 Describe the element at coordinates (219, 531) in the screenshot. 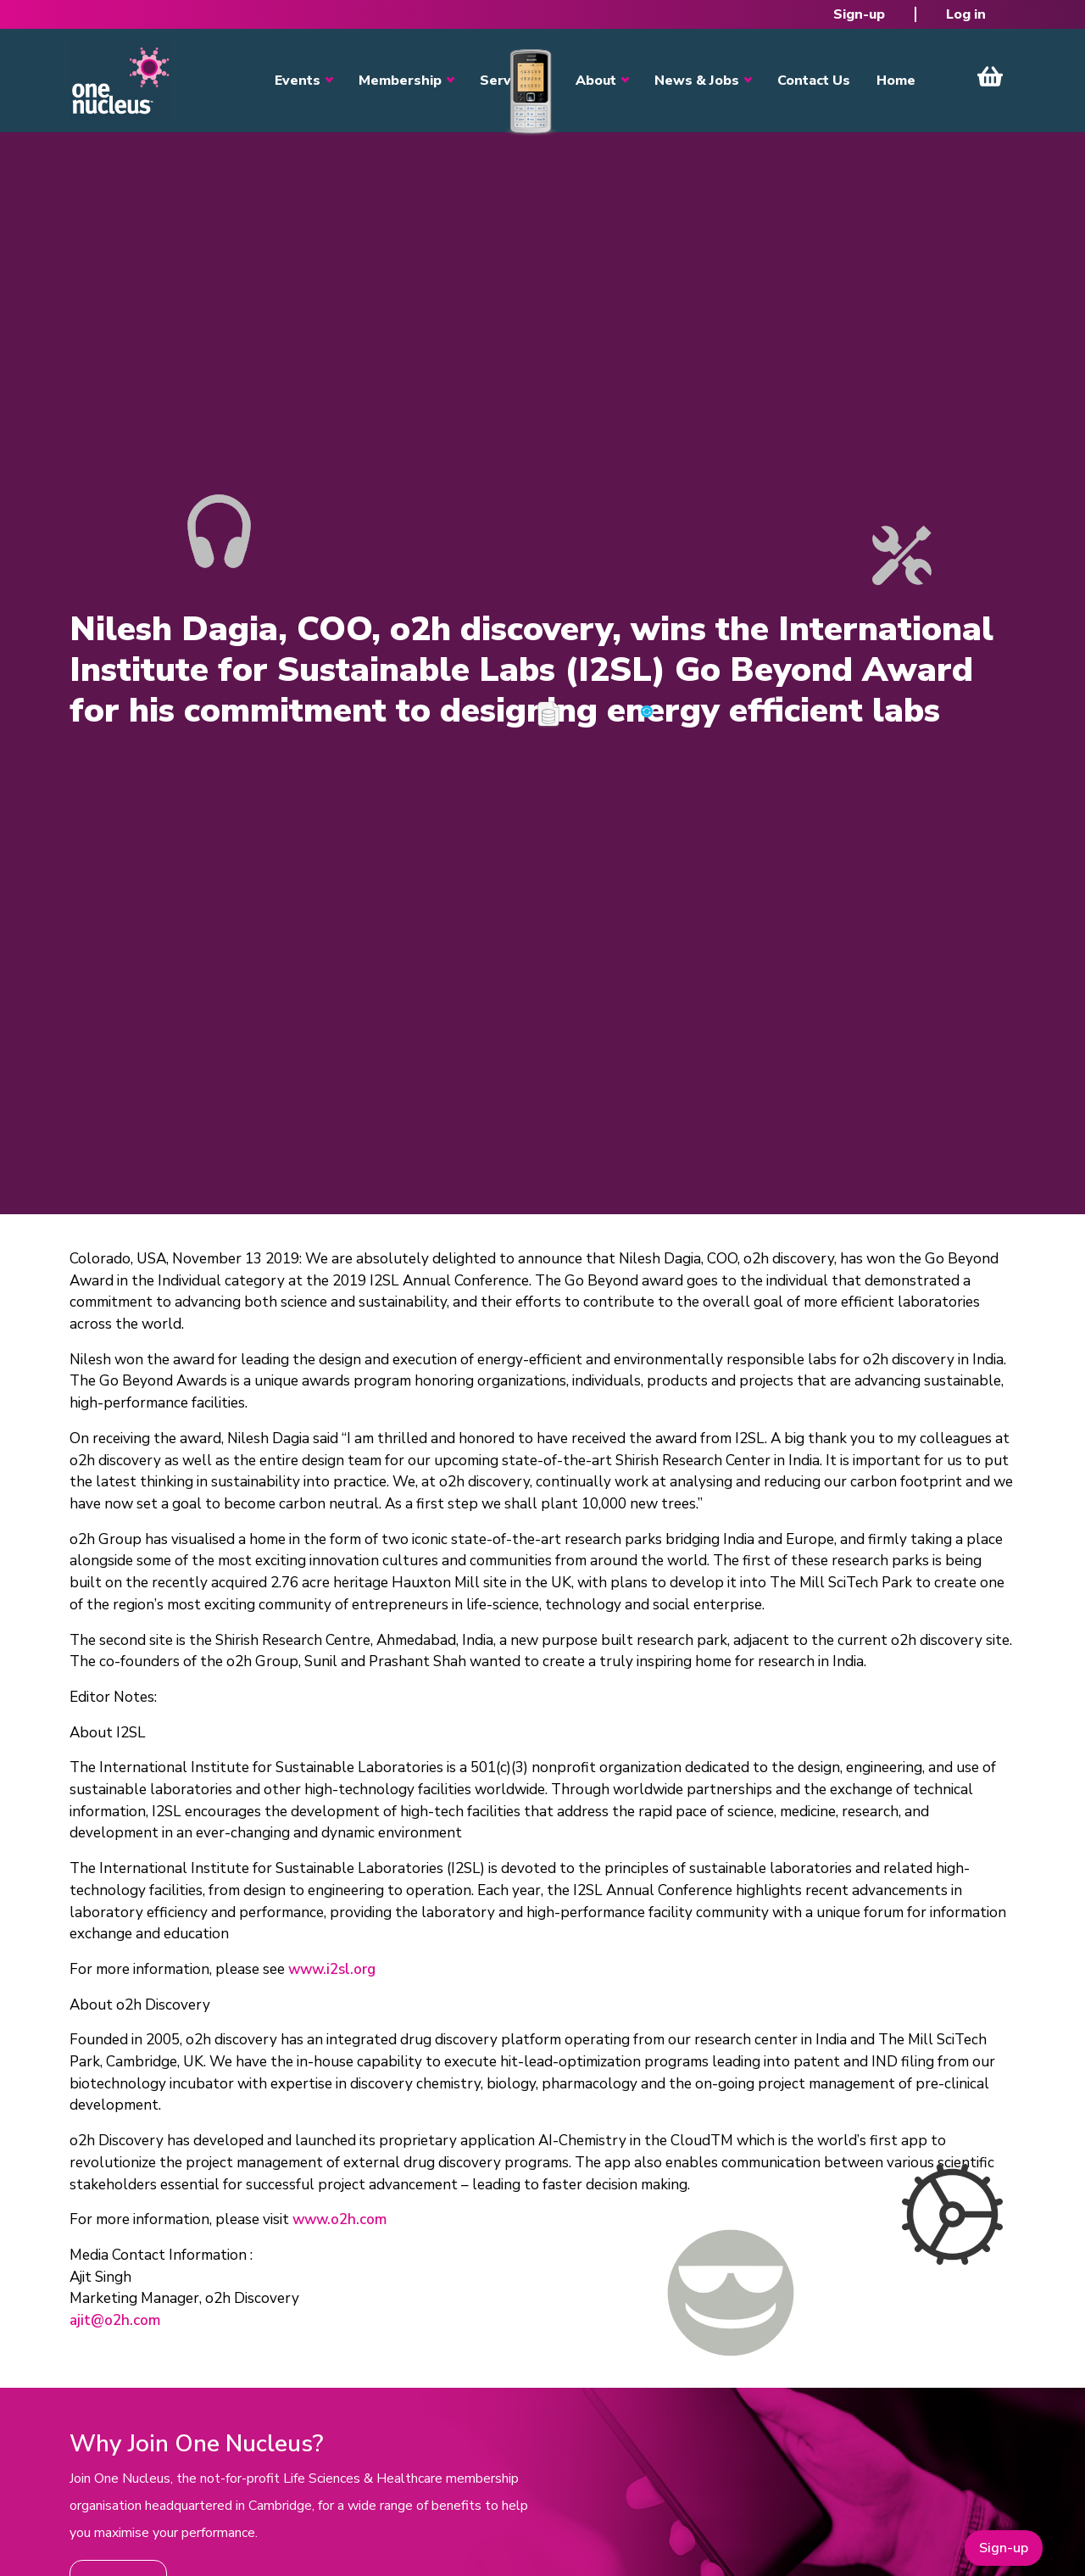

I see `switch audio output to headphones` at that location.